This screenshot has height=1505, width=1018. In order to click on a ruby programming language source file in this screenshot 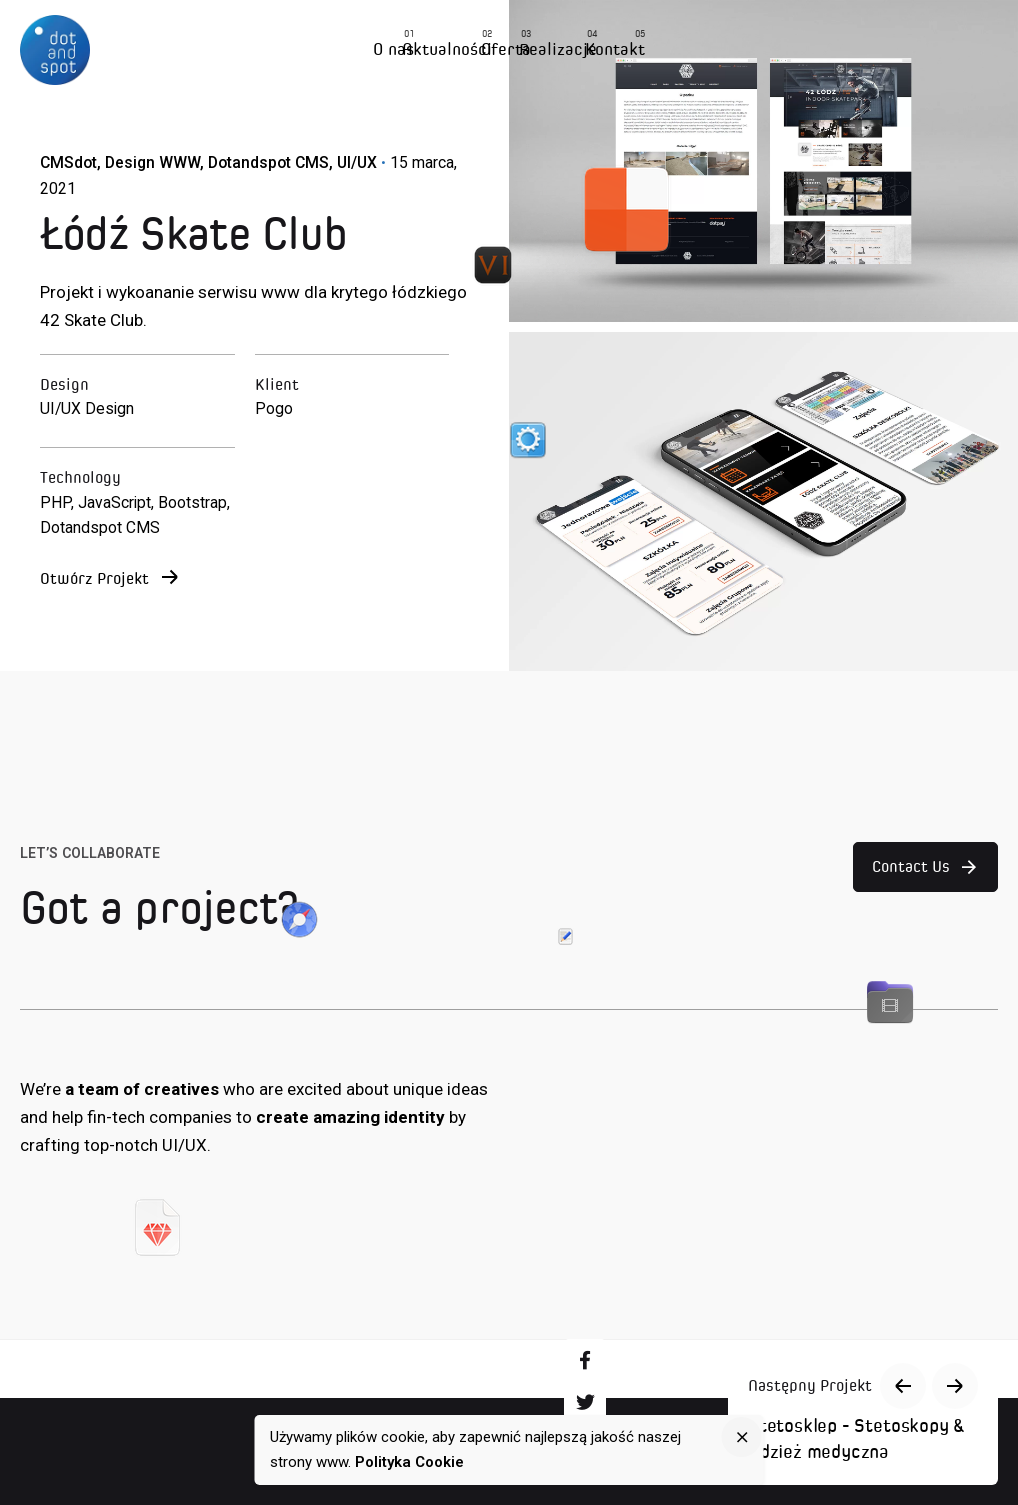, I will do `click(157, 1227)`.